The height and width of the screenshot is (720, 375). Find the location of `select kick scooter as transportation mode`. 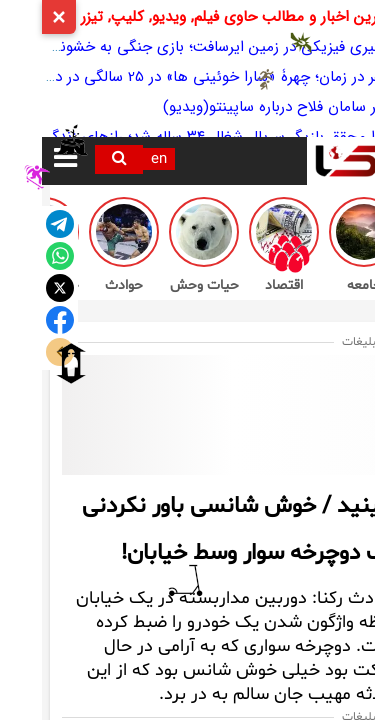

select kick scooter as transportation mode is located at coordinates (185, 580).